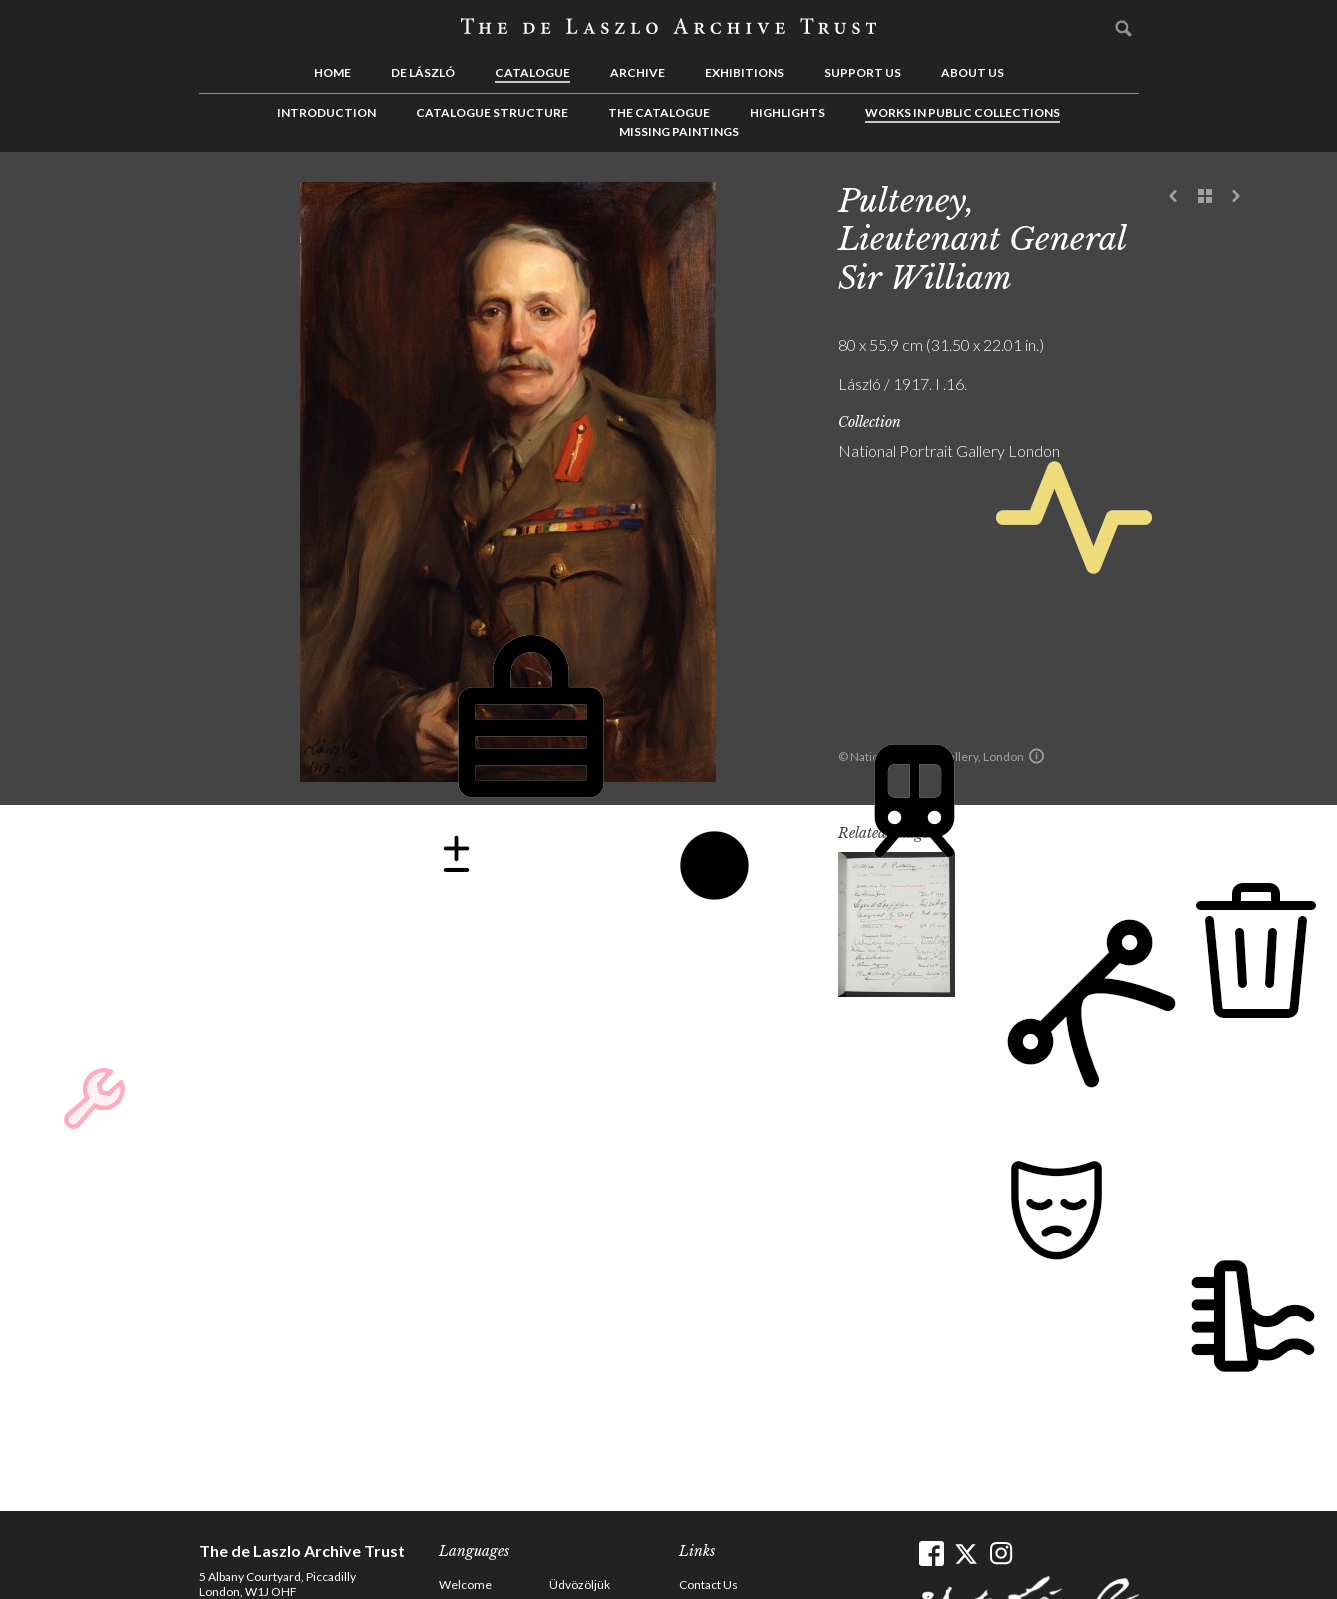 The image size is (1337, 1599). Describe the element at coordinates (456, 854) in the screenshot. I see `view code differences or changes` at that location.